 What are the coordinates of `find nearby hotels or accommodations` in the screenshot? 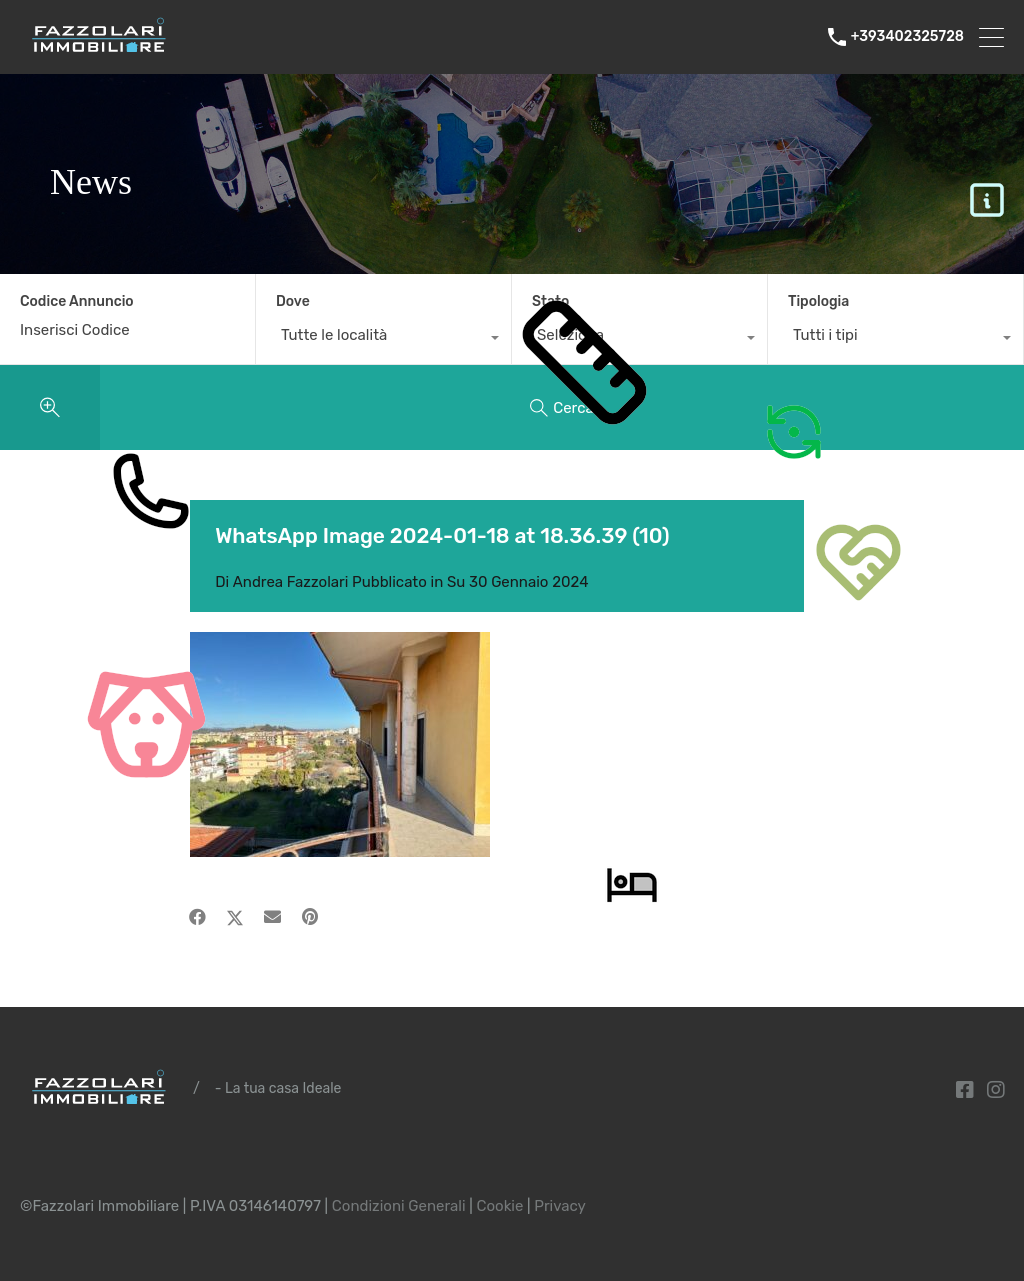 It's located at (632, 884).